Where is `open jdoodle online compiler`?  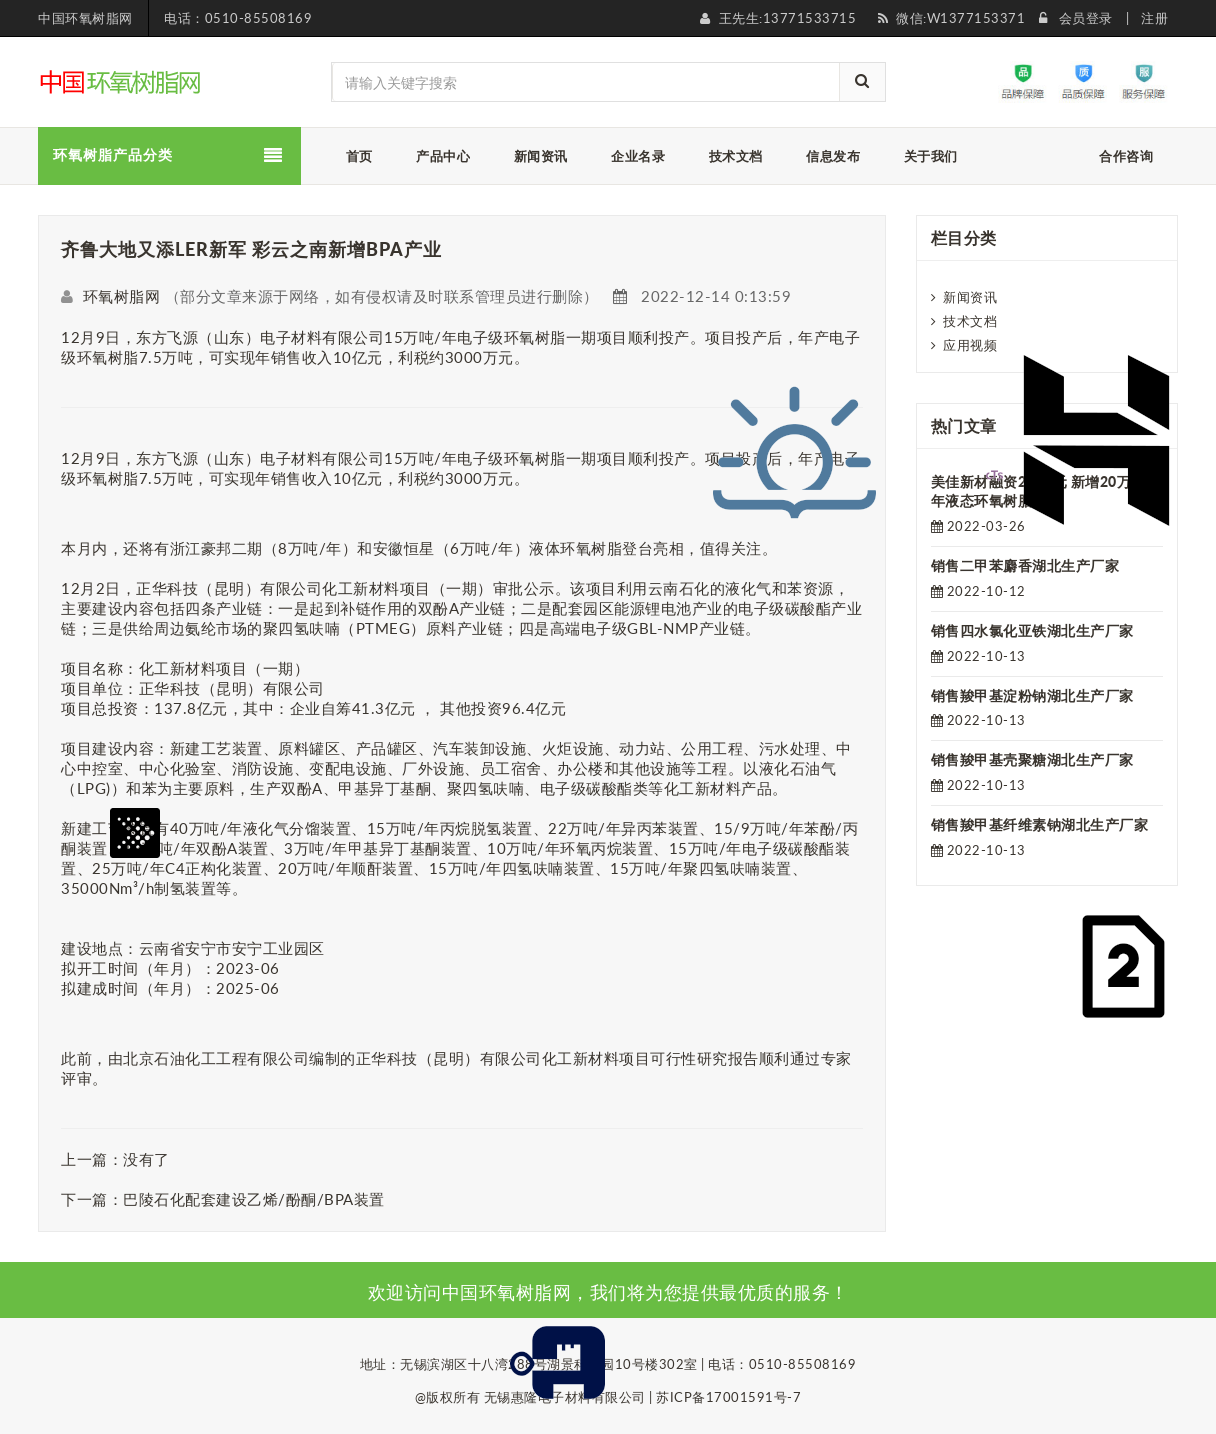
open jdoodle online compiler is located at coordinates (794, 452).